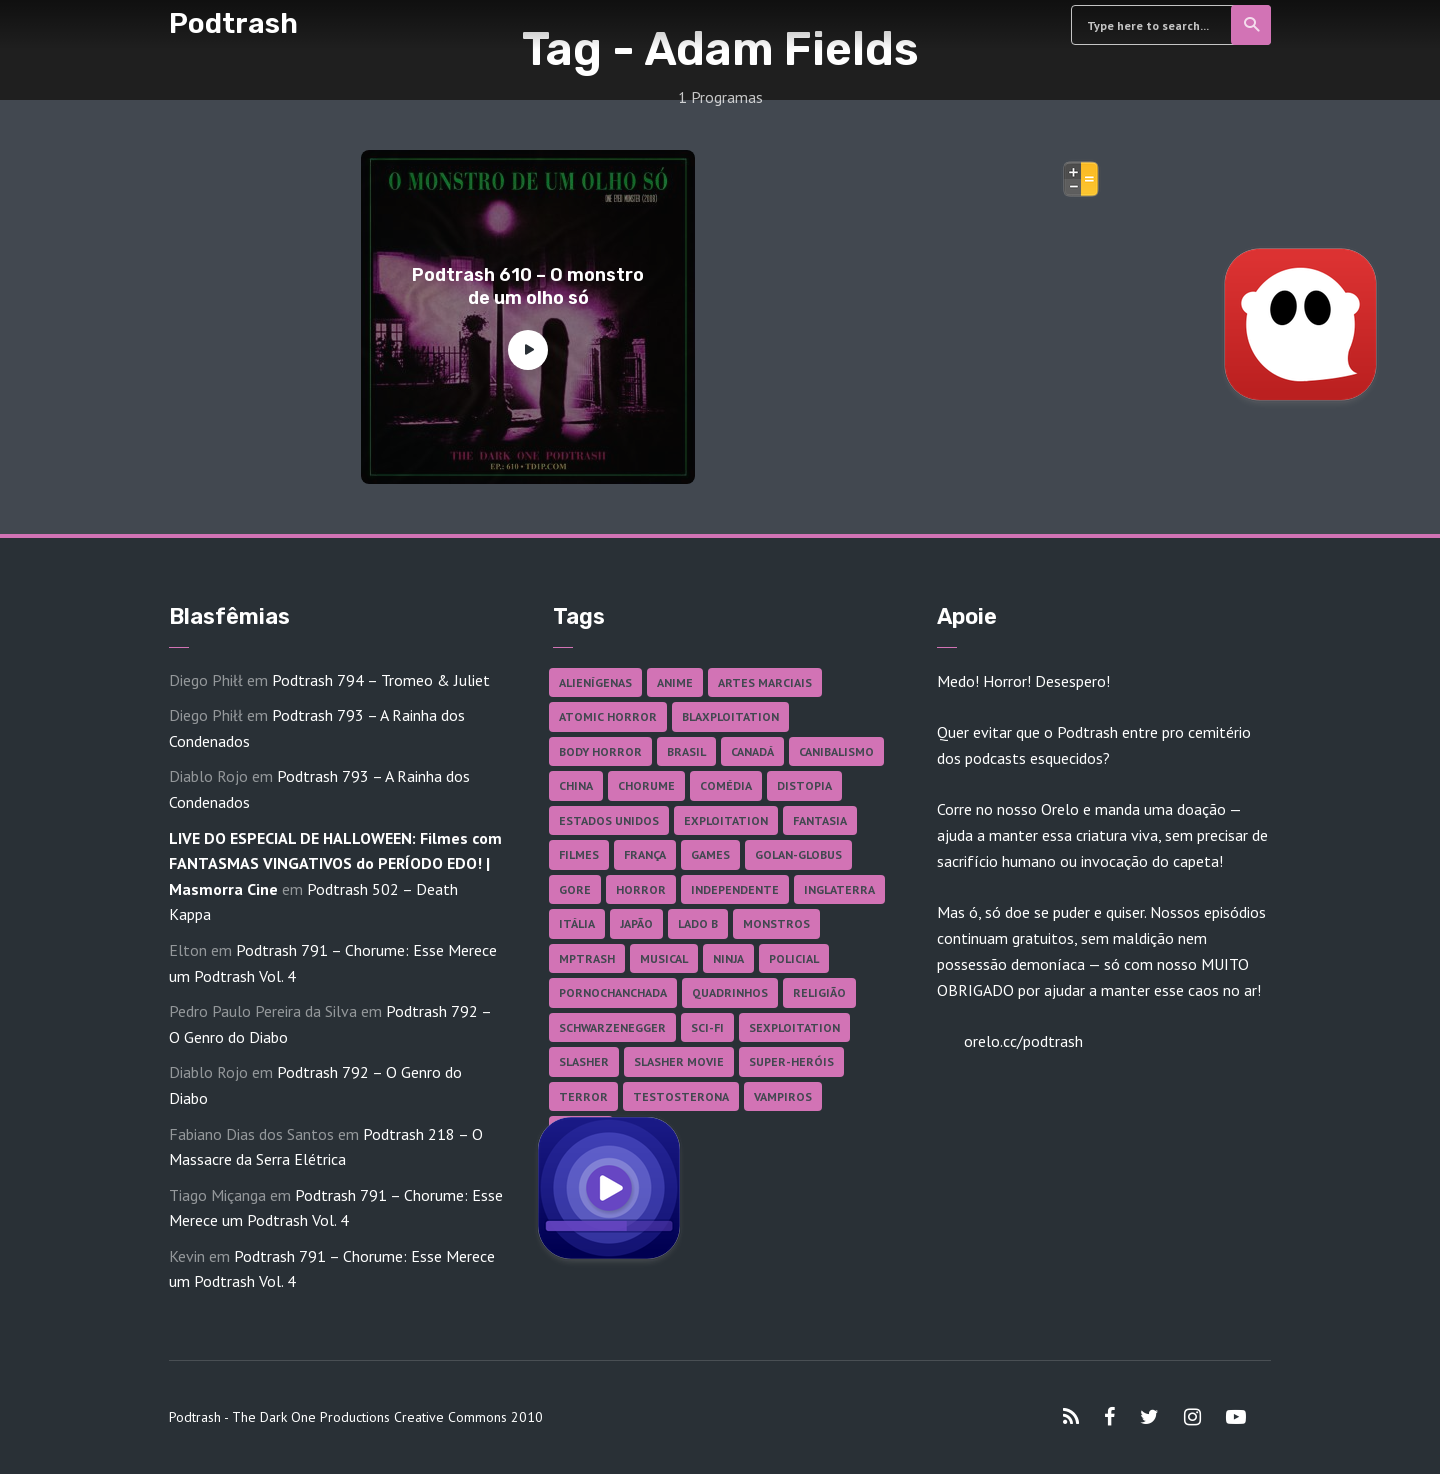 The image size is (1440, 1474). Describe the element at coordinates (1300, 324) in the screenshot. I see `open ghostwriter app` at that location.